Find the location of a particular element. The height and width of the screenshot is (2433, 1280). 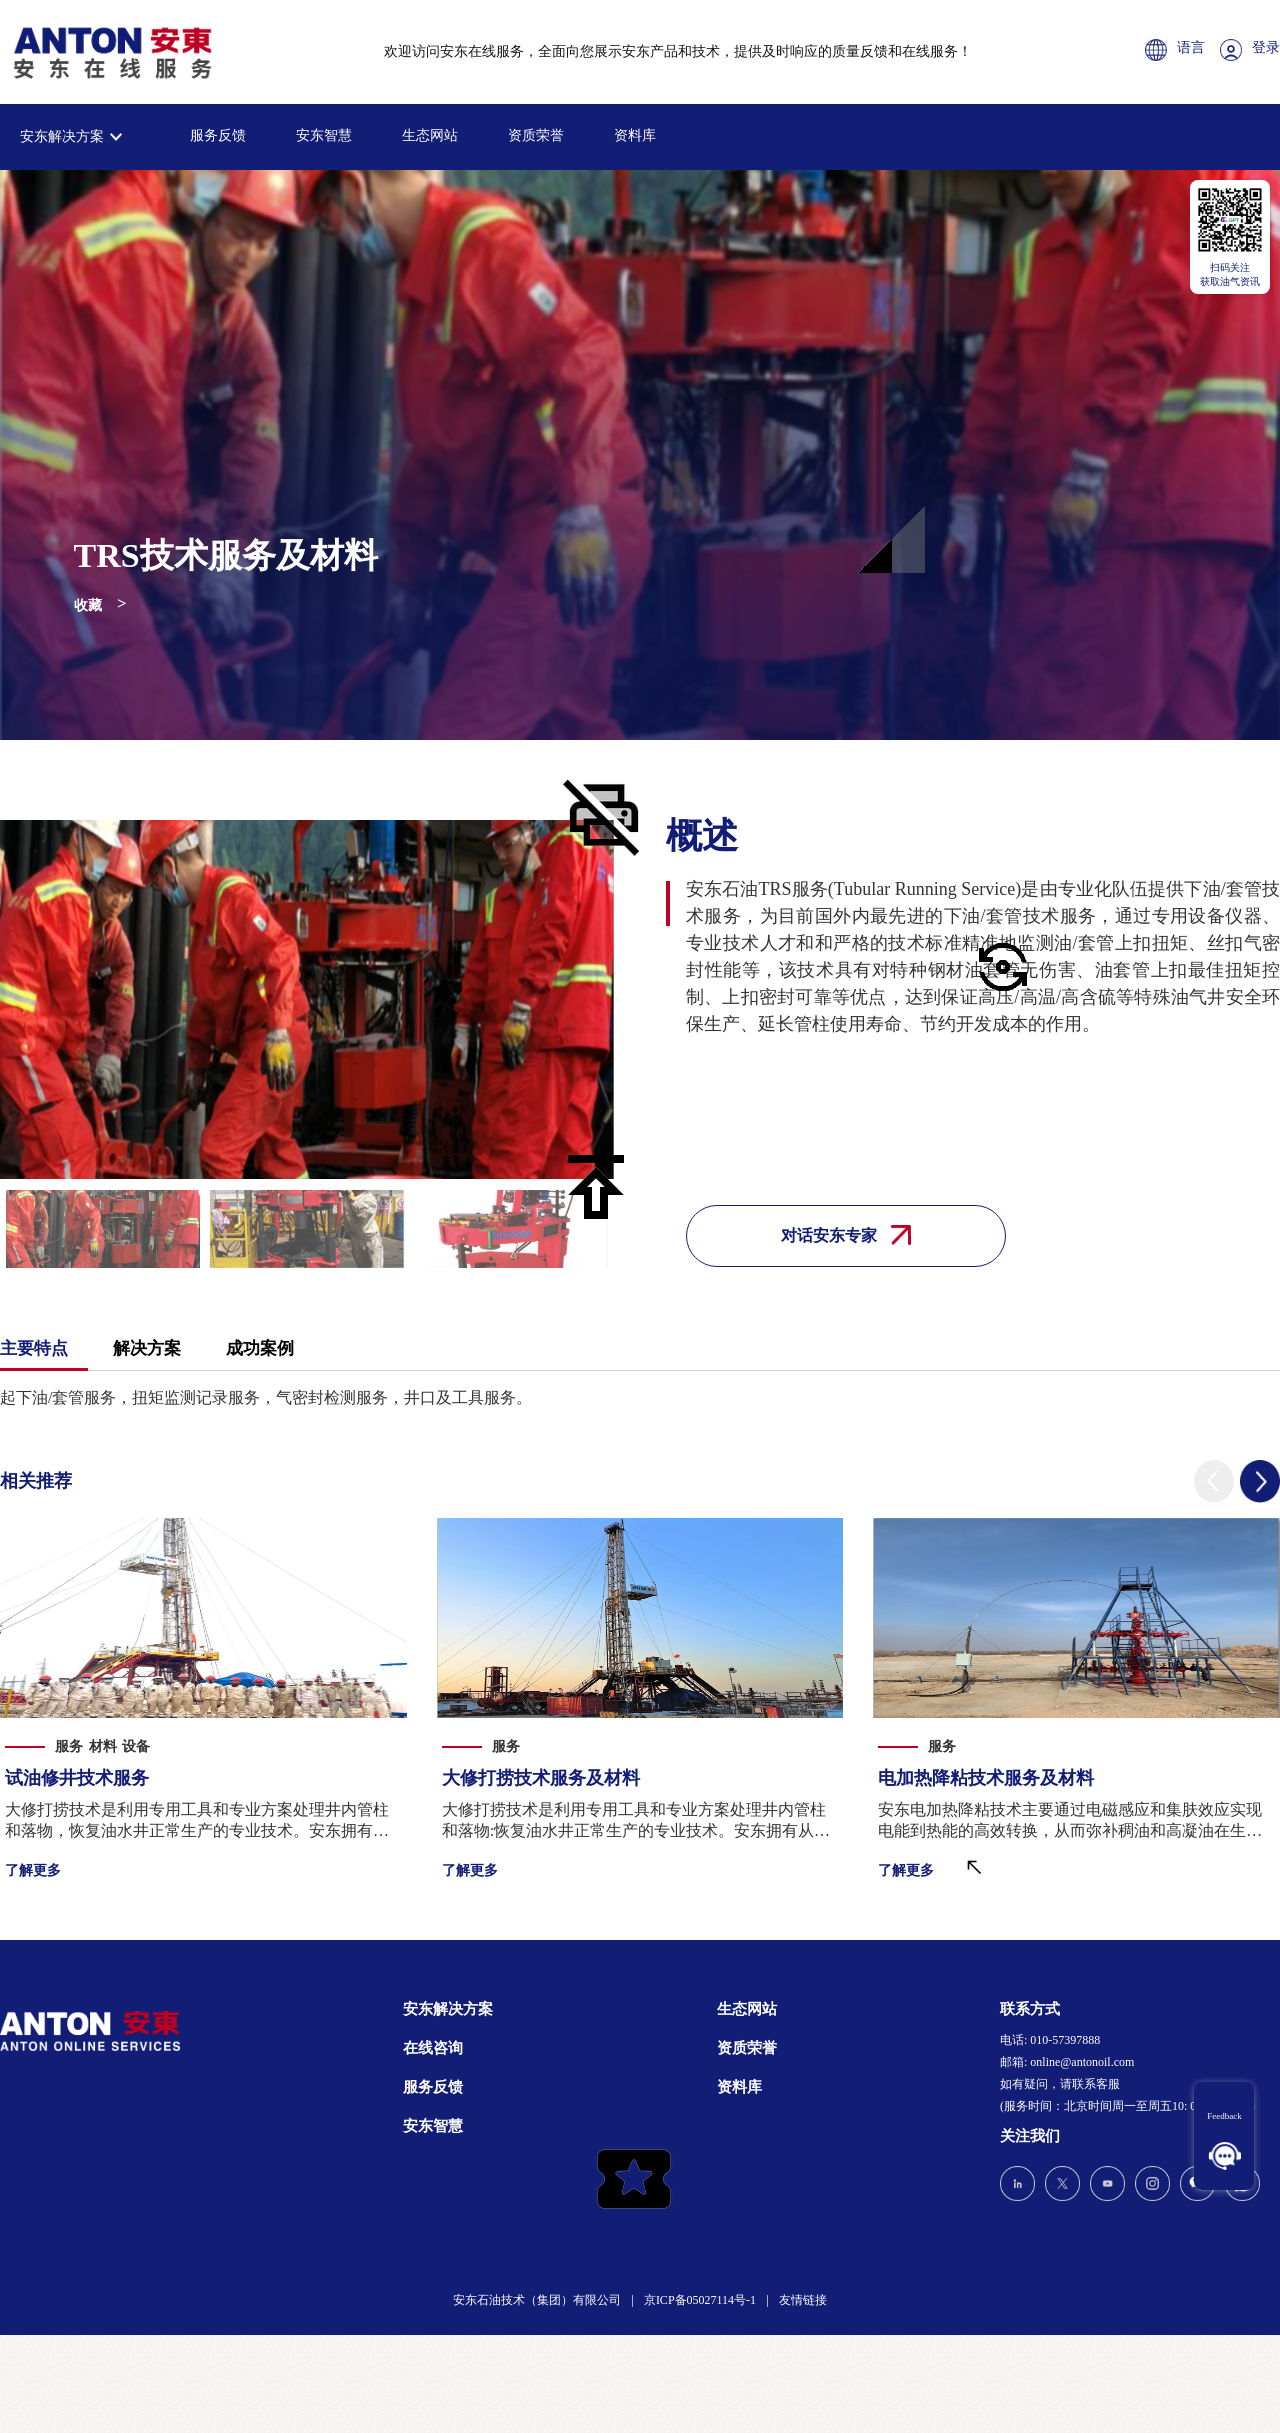

printing is disabled or unavailable is located at coordinates (604, 815).